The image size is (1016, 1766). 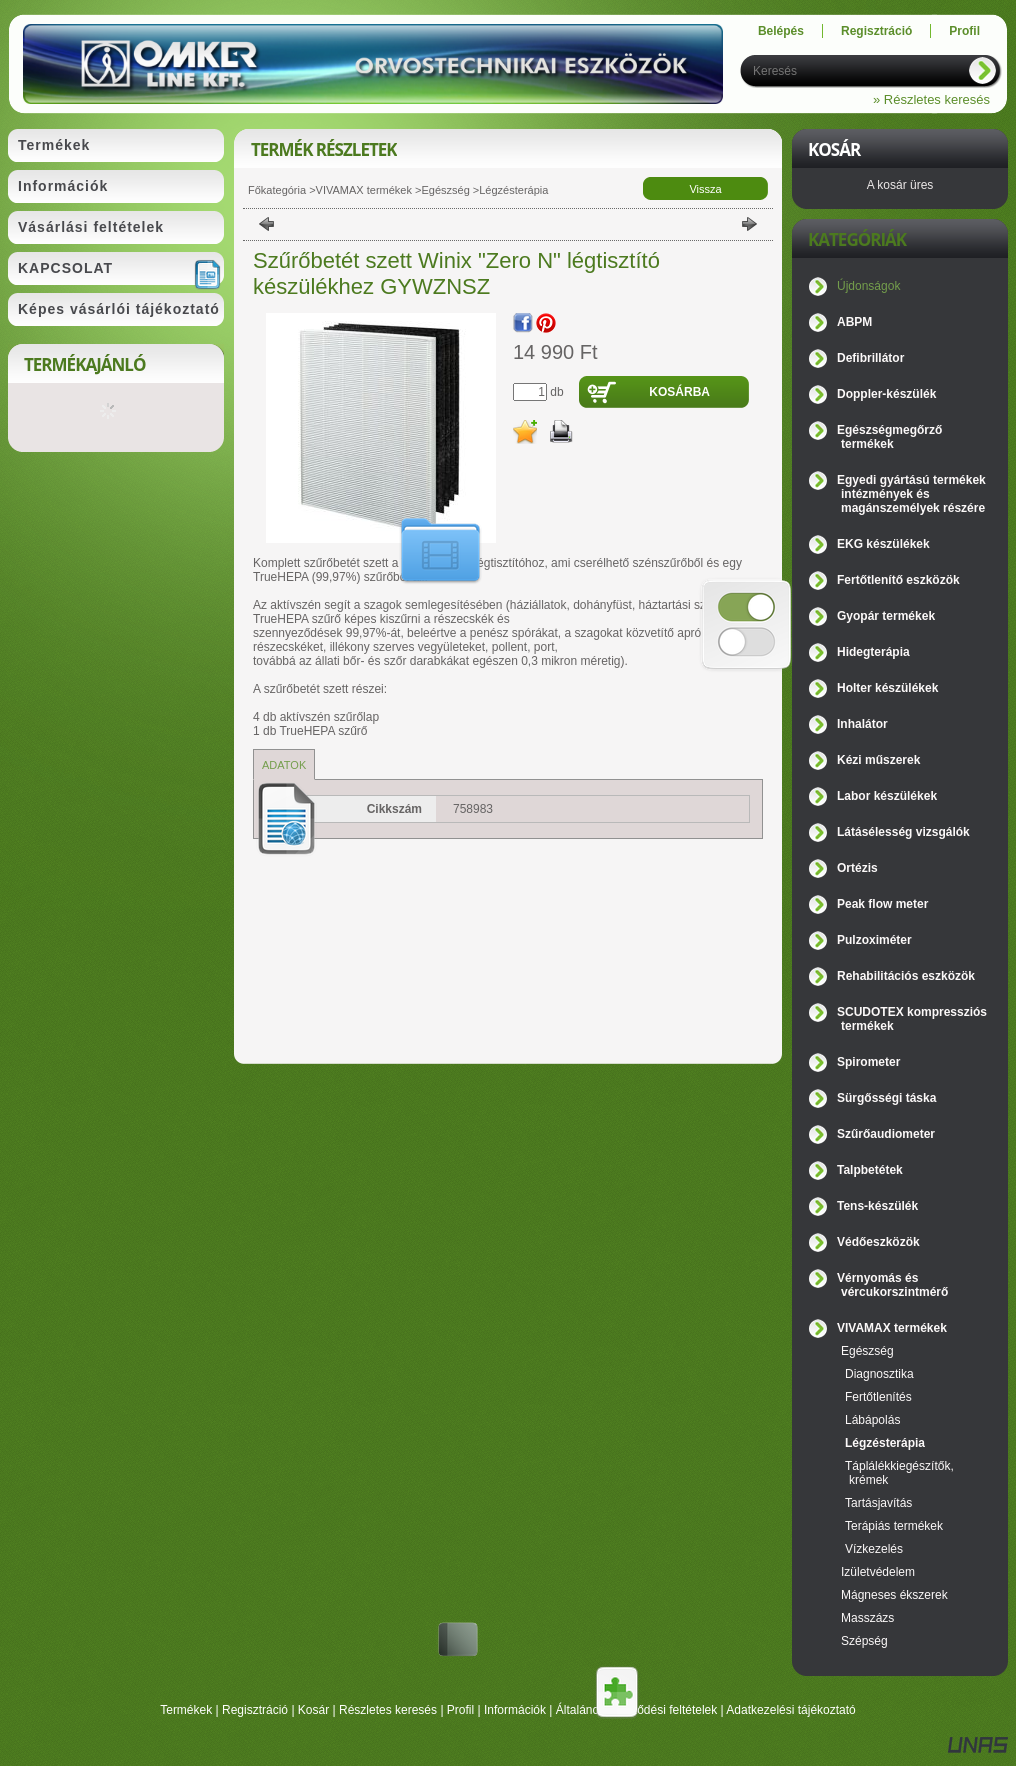 What do you see at coordinates (458, 1638) in the screenshot?
I see `access your desktop folder` at bounding box center [458, 1638].